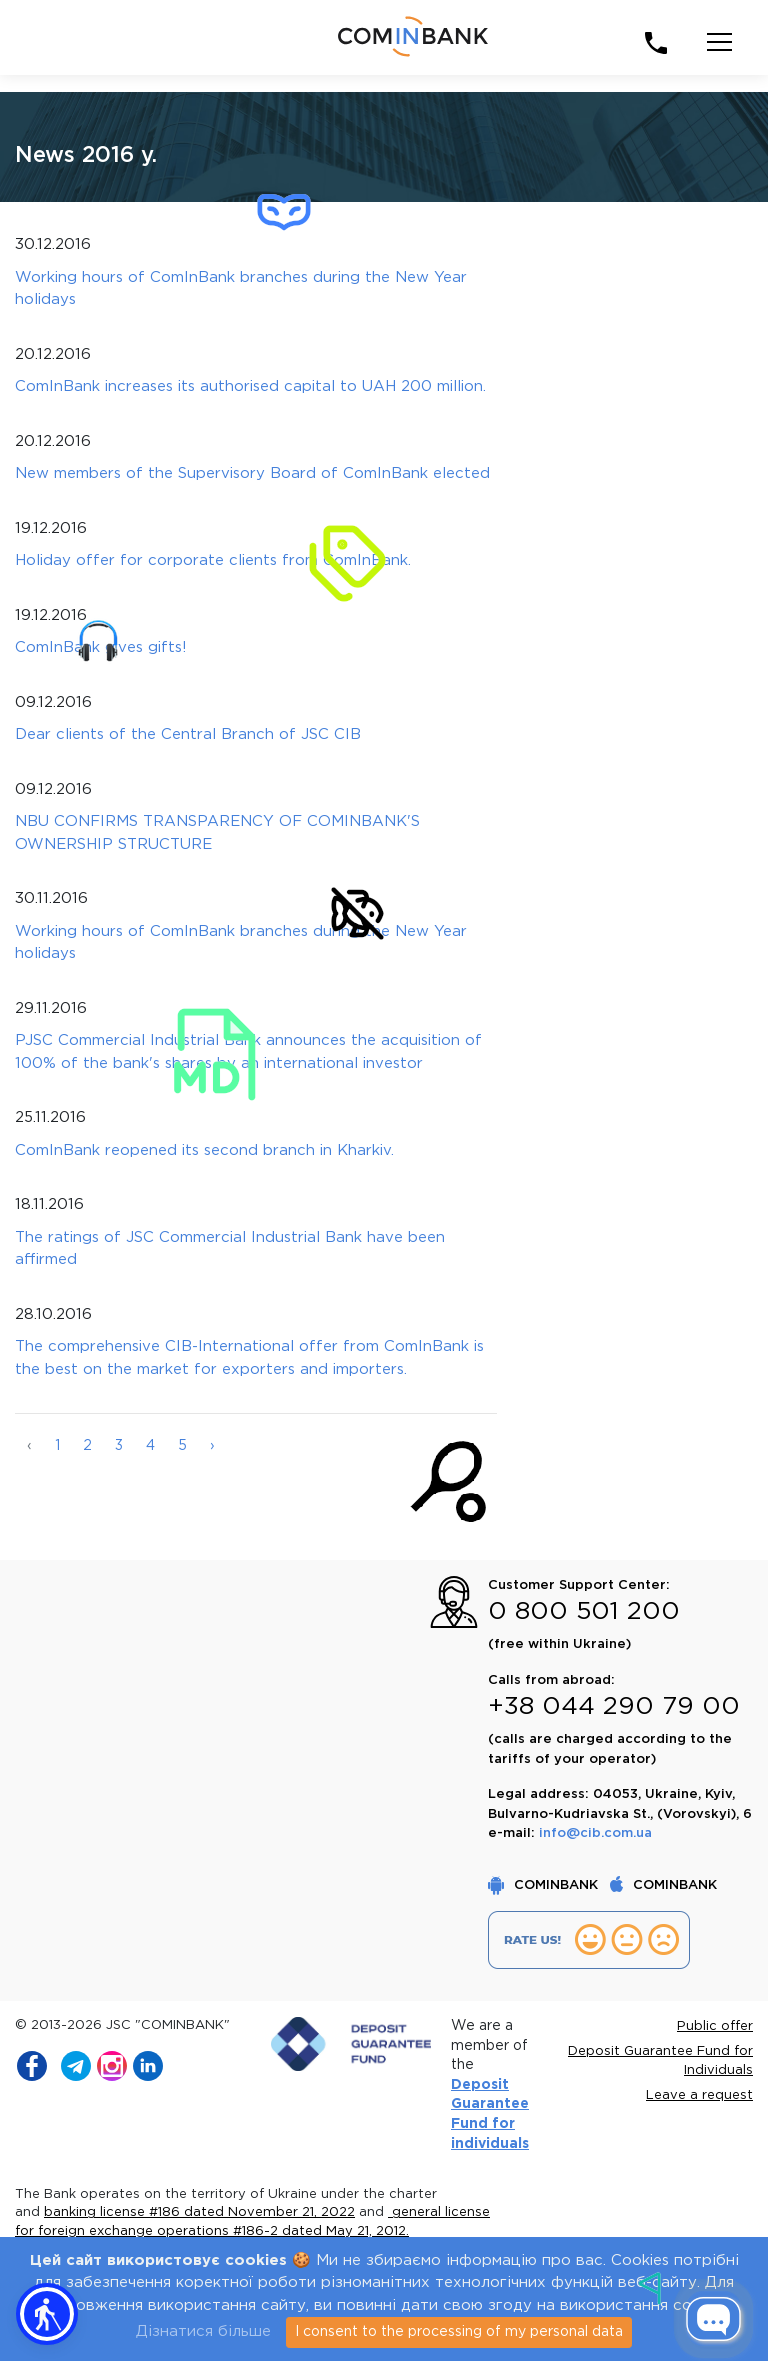  What do you see at coordinates (357, 913) in the screenshot?
I see `indicates no fishing allowed` at bounding box center [357, 913].